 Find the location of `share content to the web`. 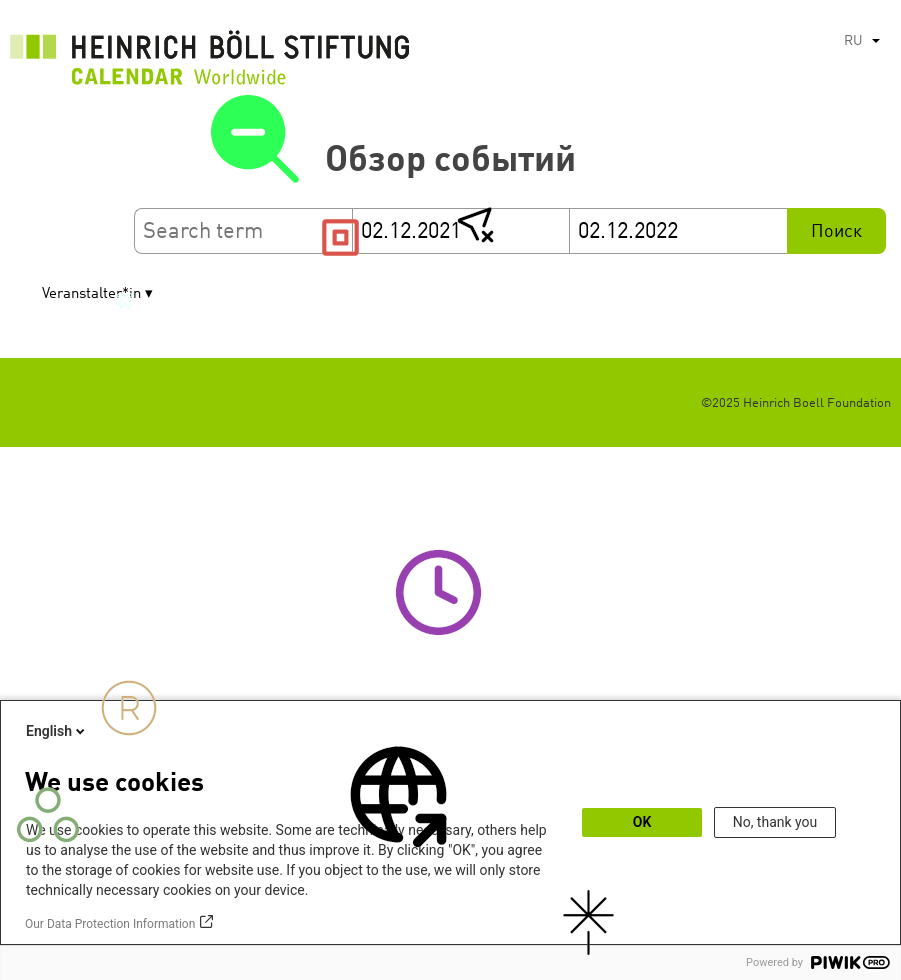

share content to the web is located at coordinates (398, 794).